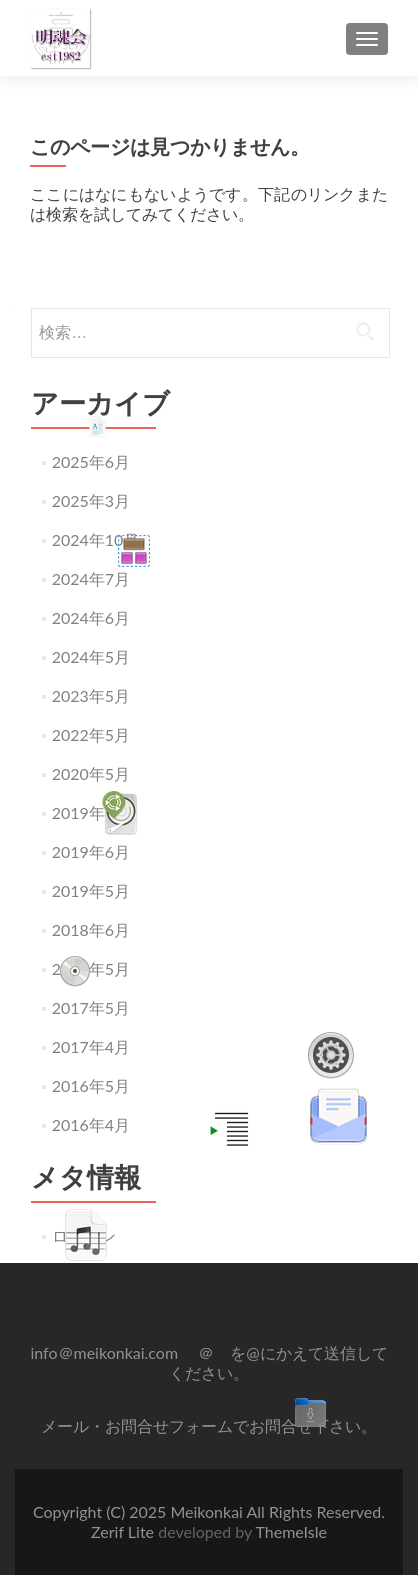  I want to click on launch ubuntu installer application, so click(121, 814).